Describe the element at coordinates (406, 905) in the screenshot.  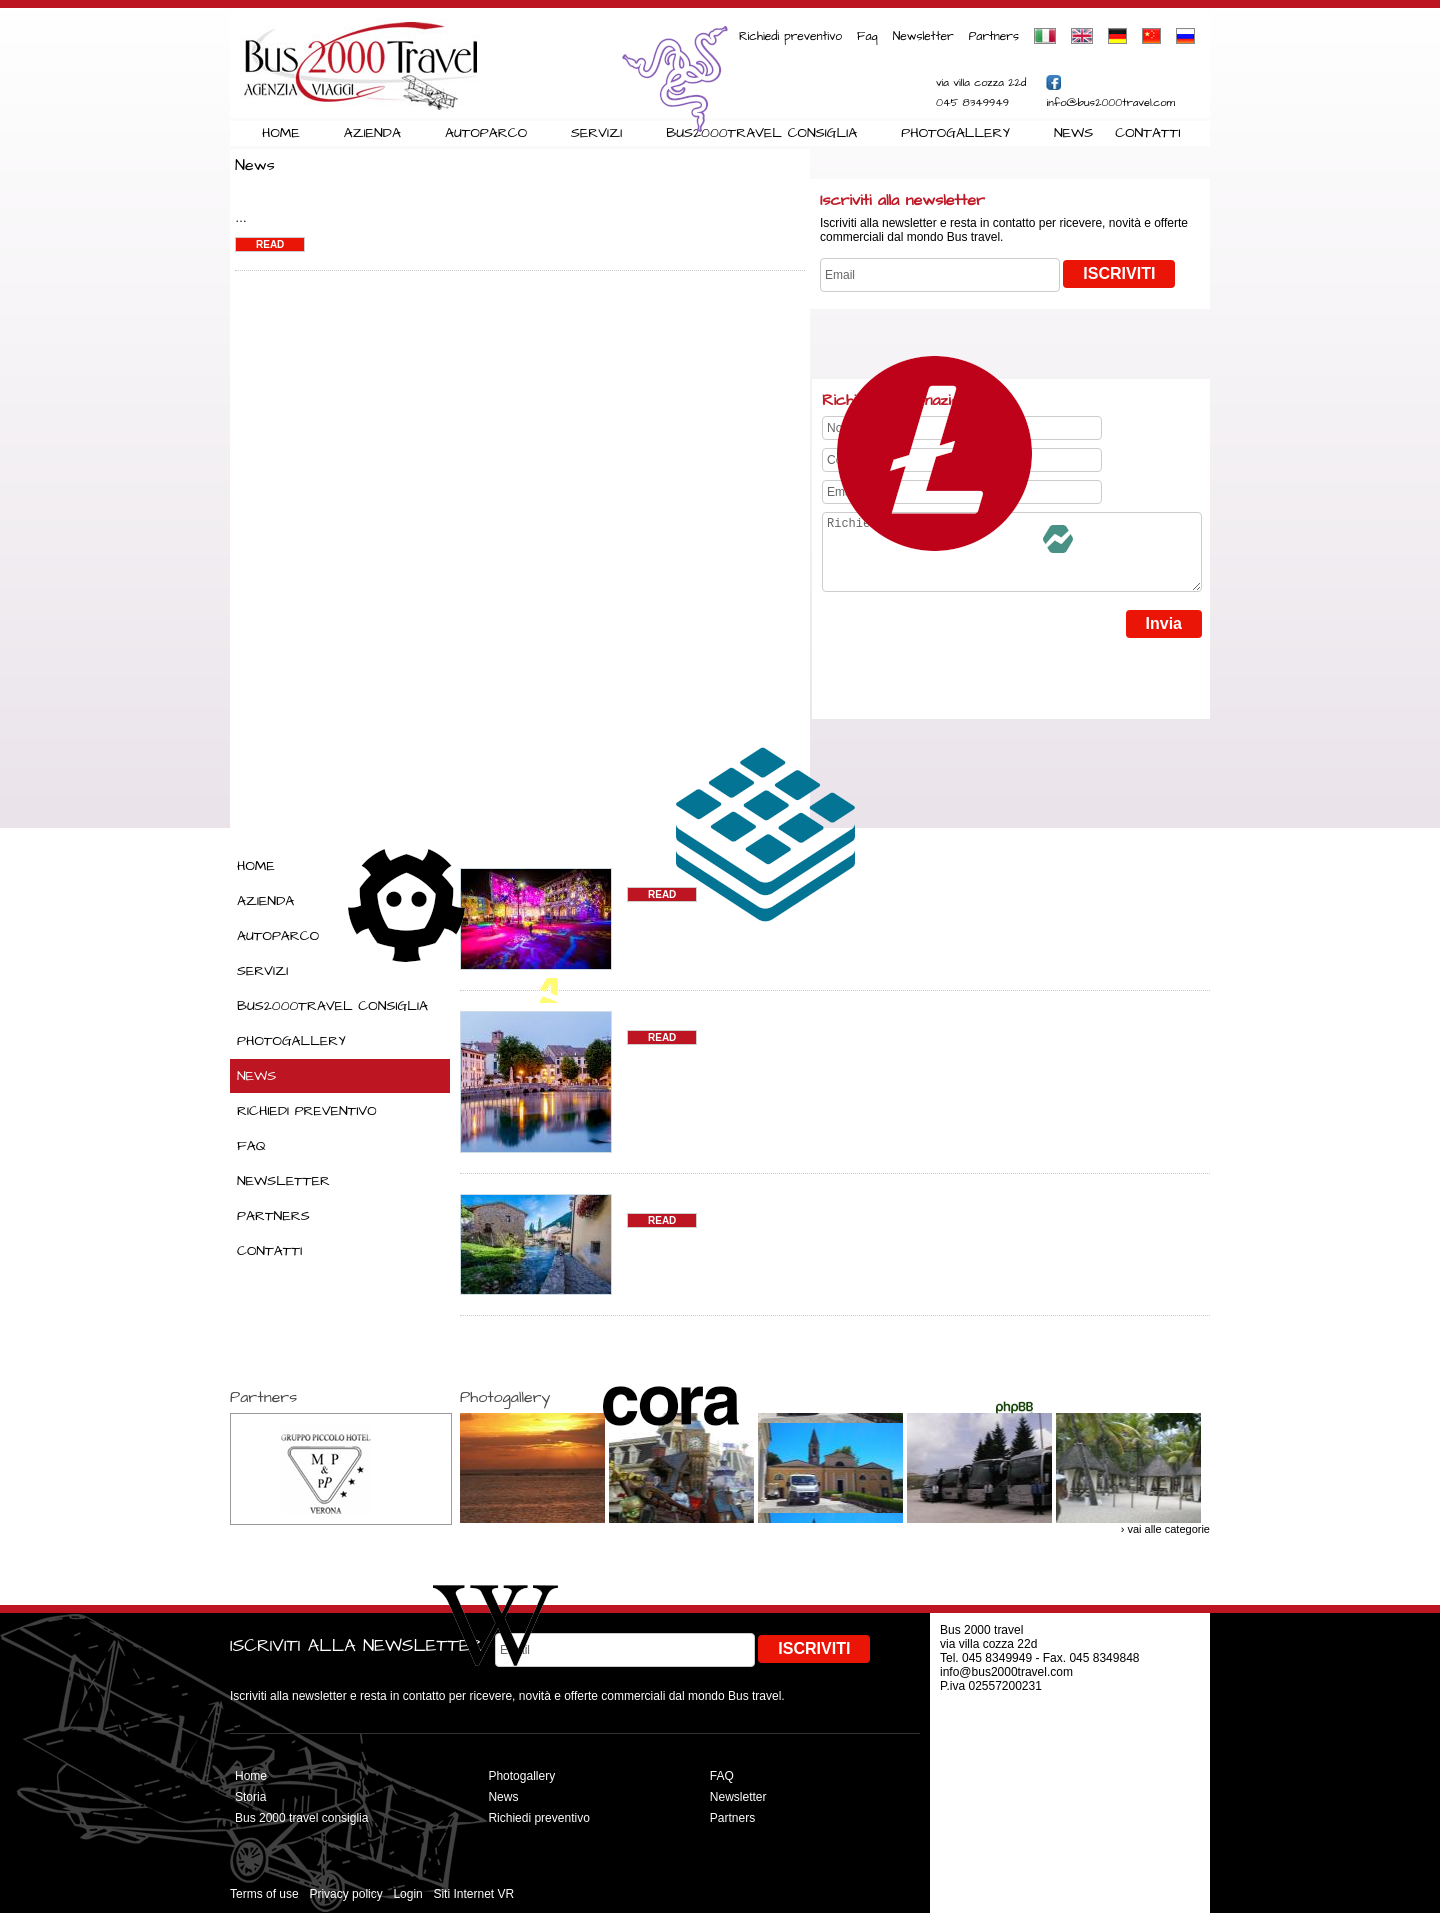
I see `etcd distributed key-value store logo` at that location.